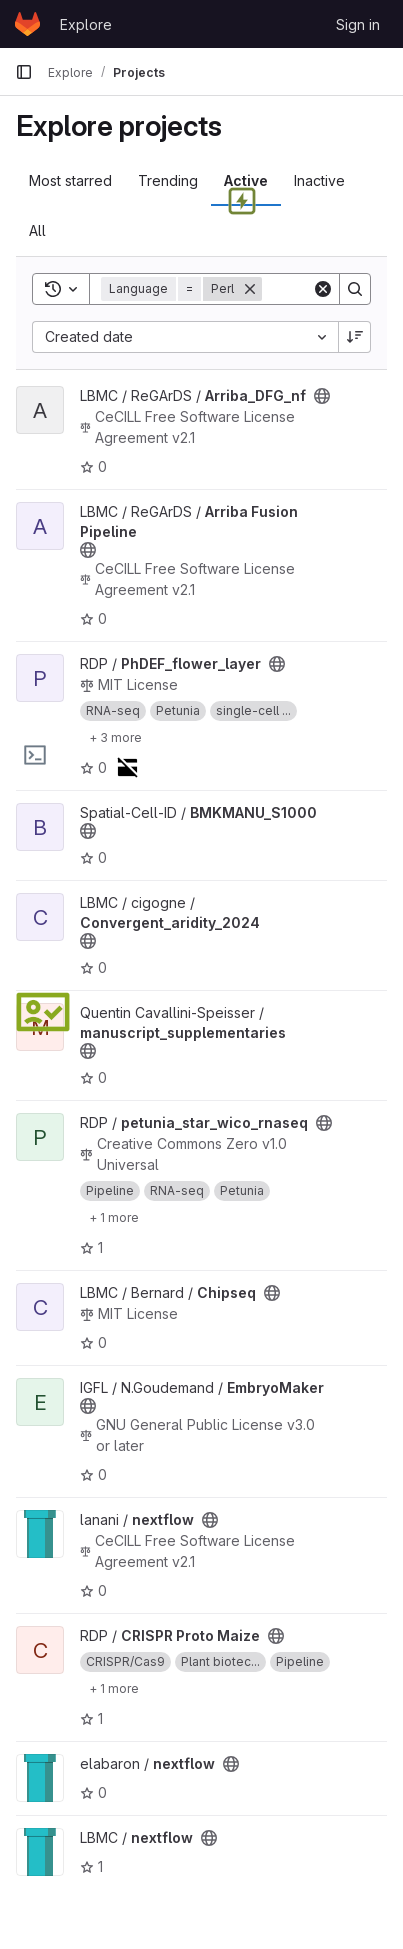 This screenshot has height=1949, width=403. I want to click on verified ID or credential, so click(43, 1012).